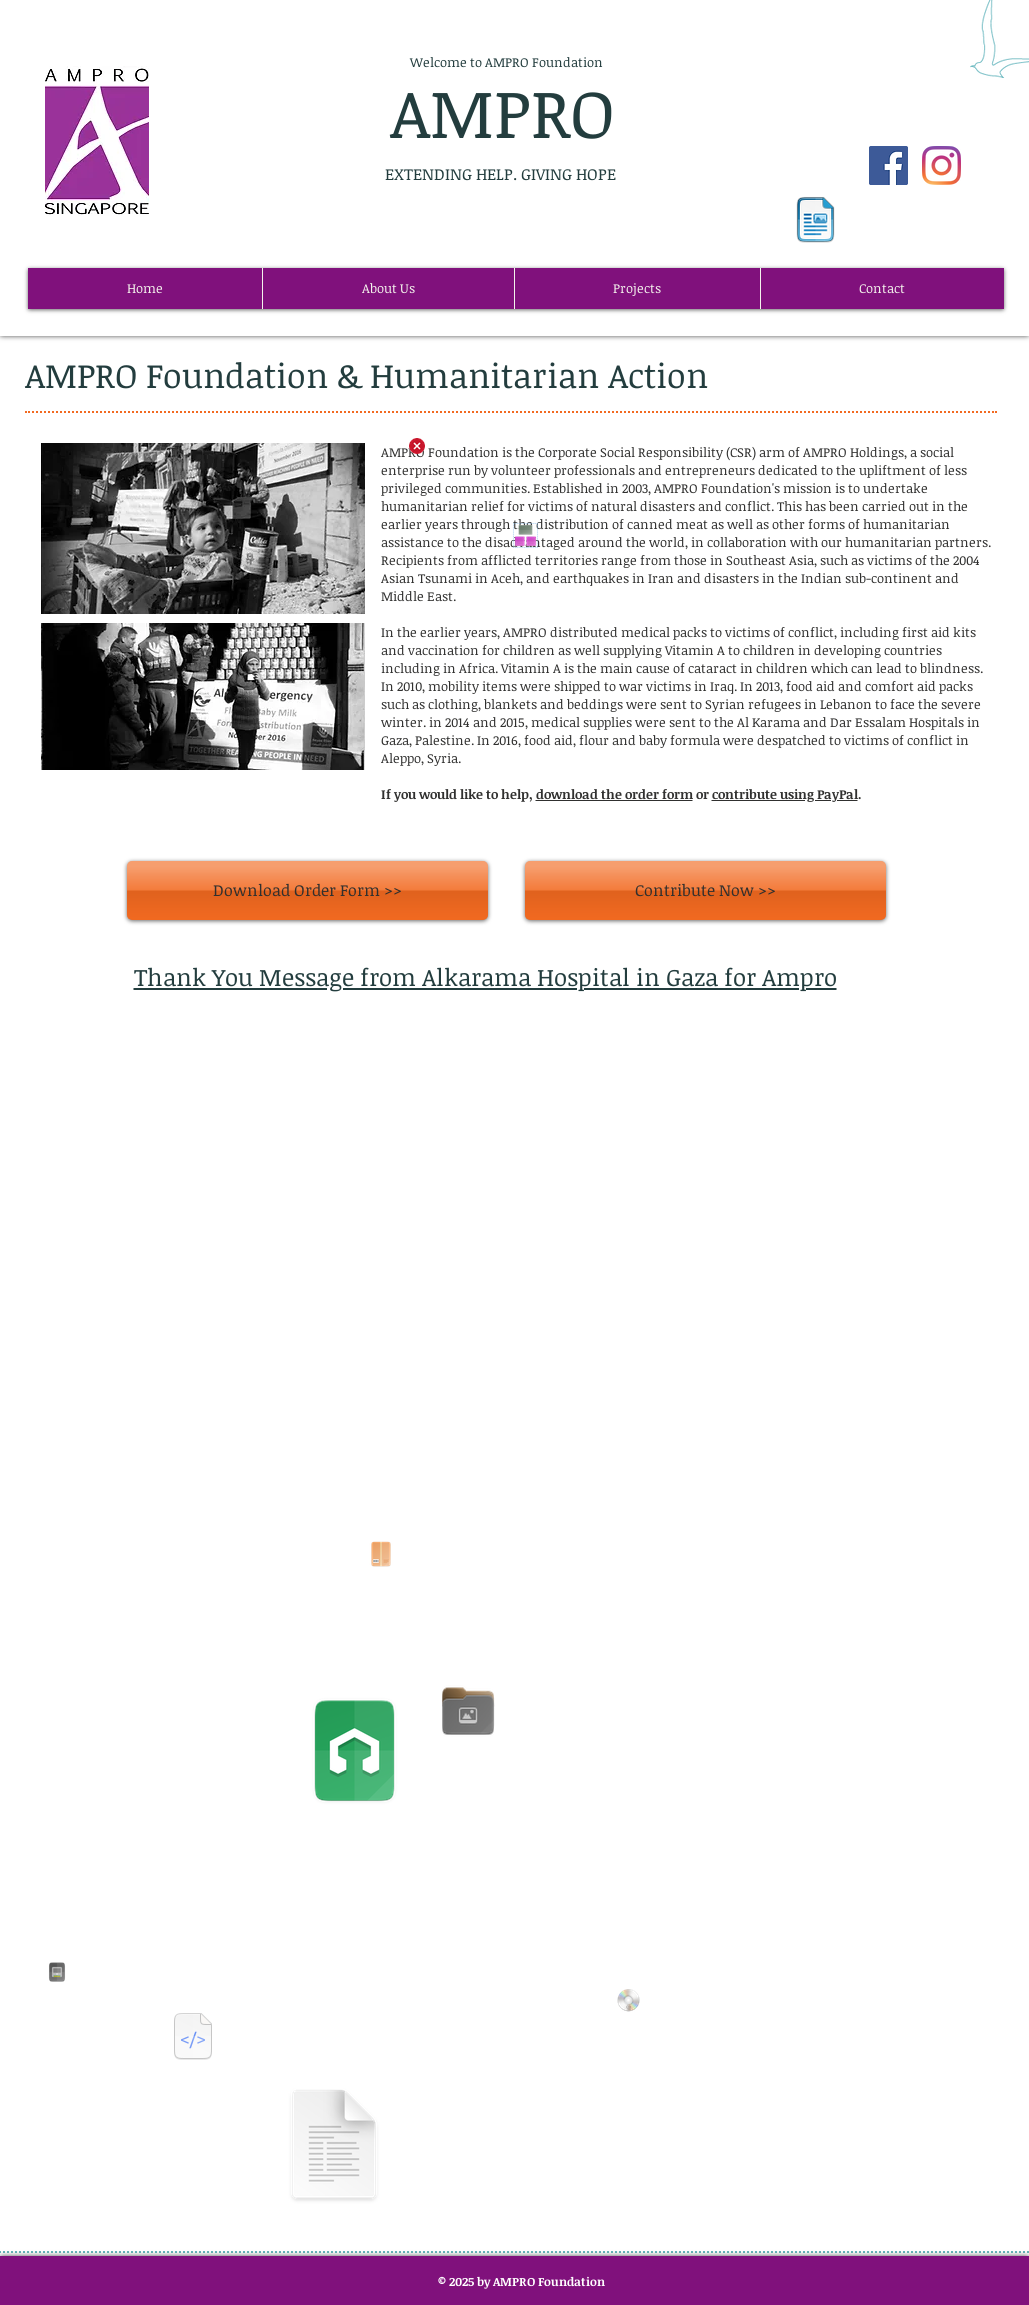 This screenshot has width=1029, height=2305. Describe the element at coordinates (468, 1711) in the screenshot. I see `open your pictures folder` at that location.